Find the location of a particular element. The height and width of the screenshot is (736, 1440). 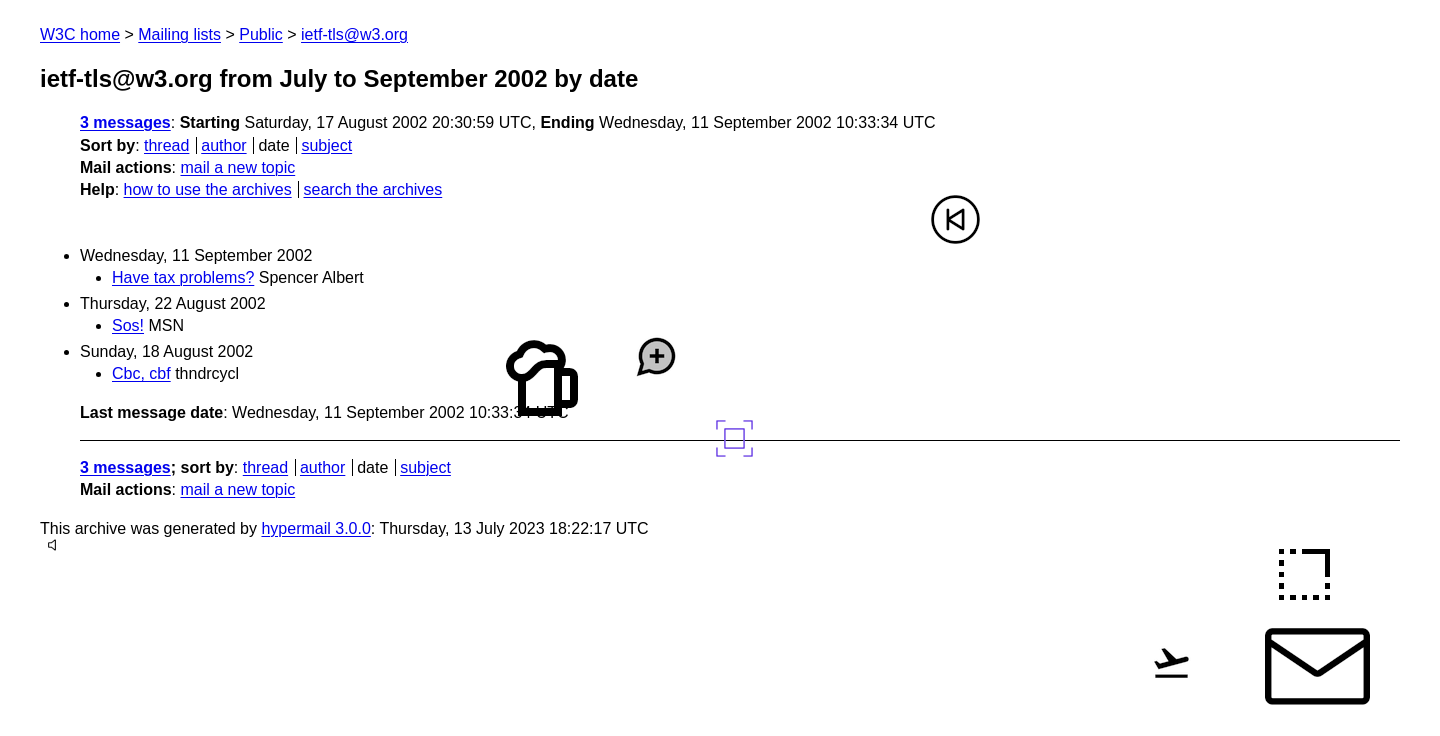

open your inbox is located at coordinates (1317, 667).